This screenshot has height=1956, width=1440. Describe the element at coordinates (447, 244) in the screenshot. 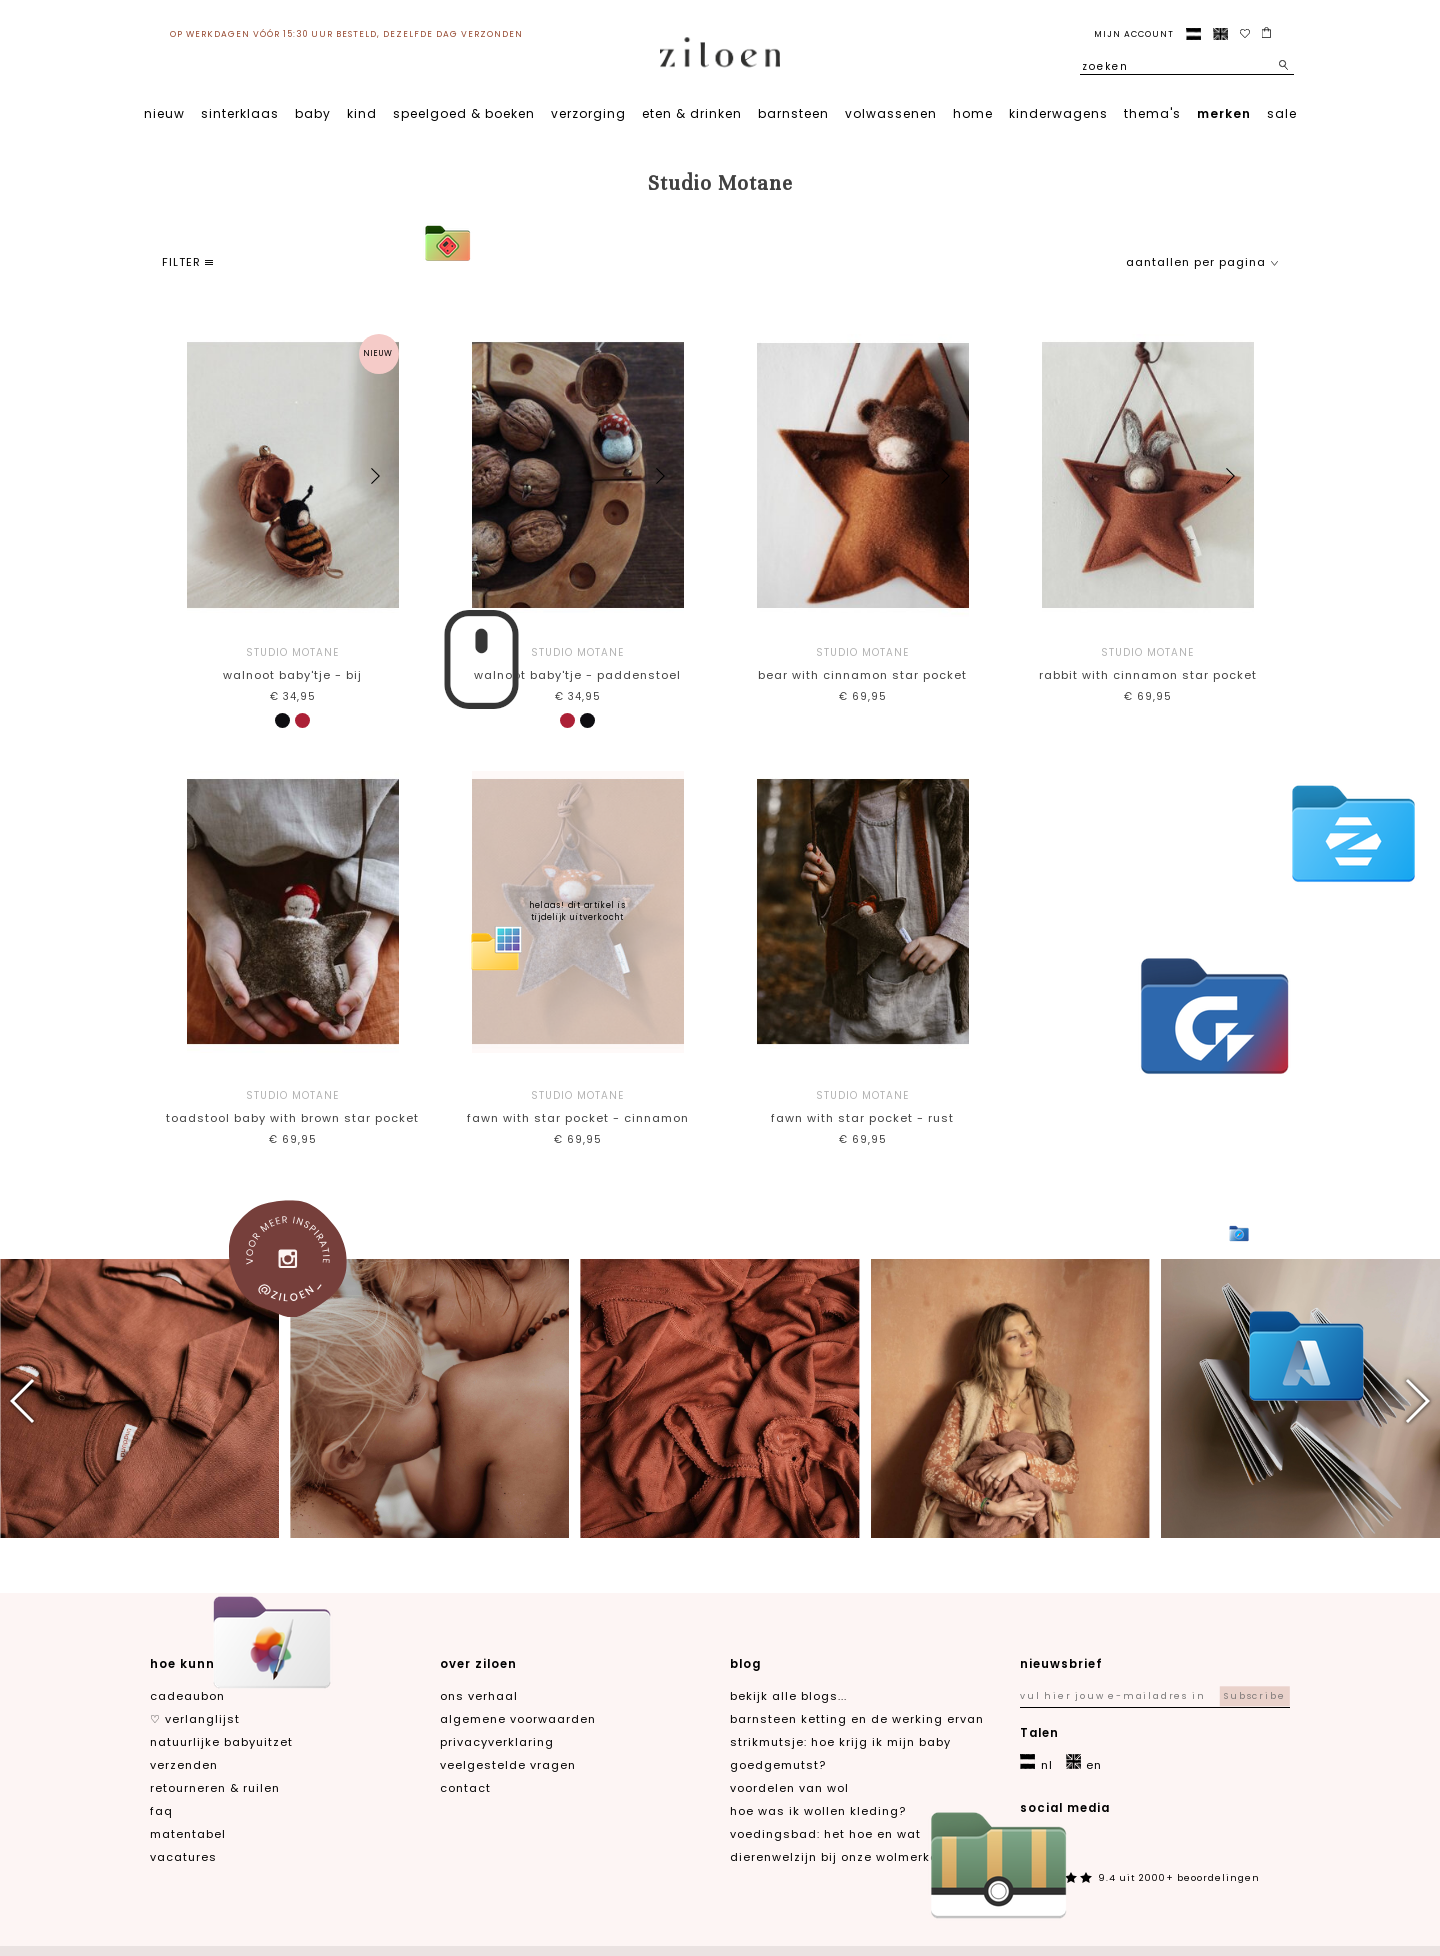

I see `open melonDS emulator files folder` at that location.